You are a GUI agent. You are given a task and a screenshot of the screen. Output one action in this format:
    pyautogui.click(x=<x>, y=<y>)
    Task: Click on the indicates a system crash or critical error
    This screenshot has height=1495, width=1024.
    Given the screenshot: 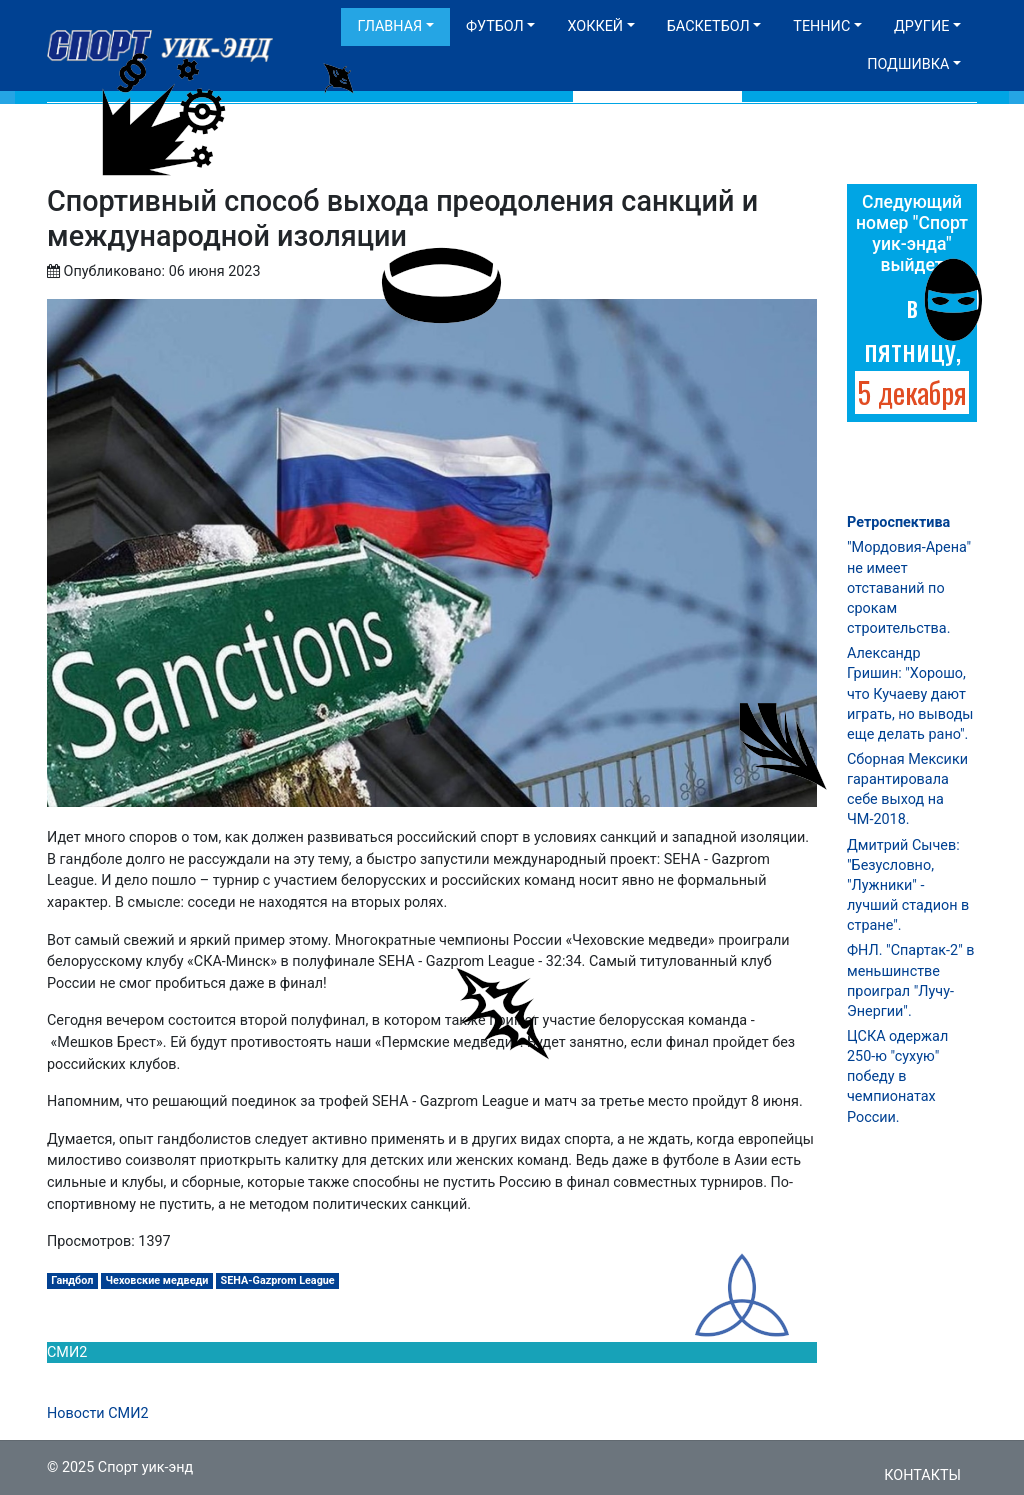 What is the action you would take?
    pyautogui.click(x=164, y=112)
    